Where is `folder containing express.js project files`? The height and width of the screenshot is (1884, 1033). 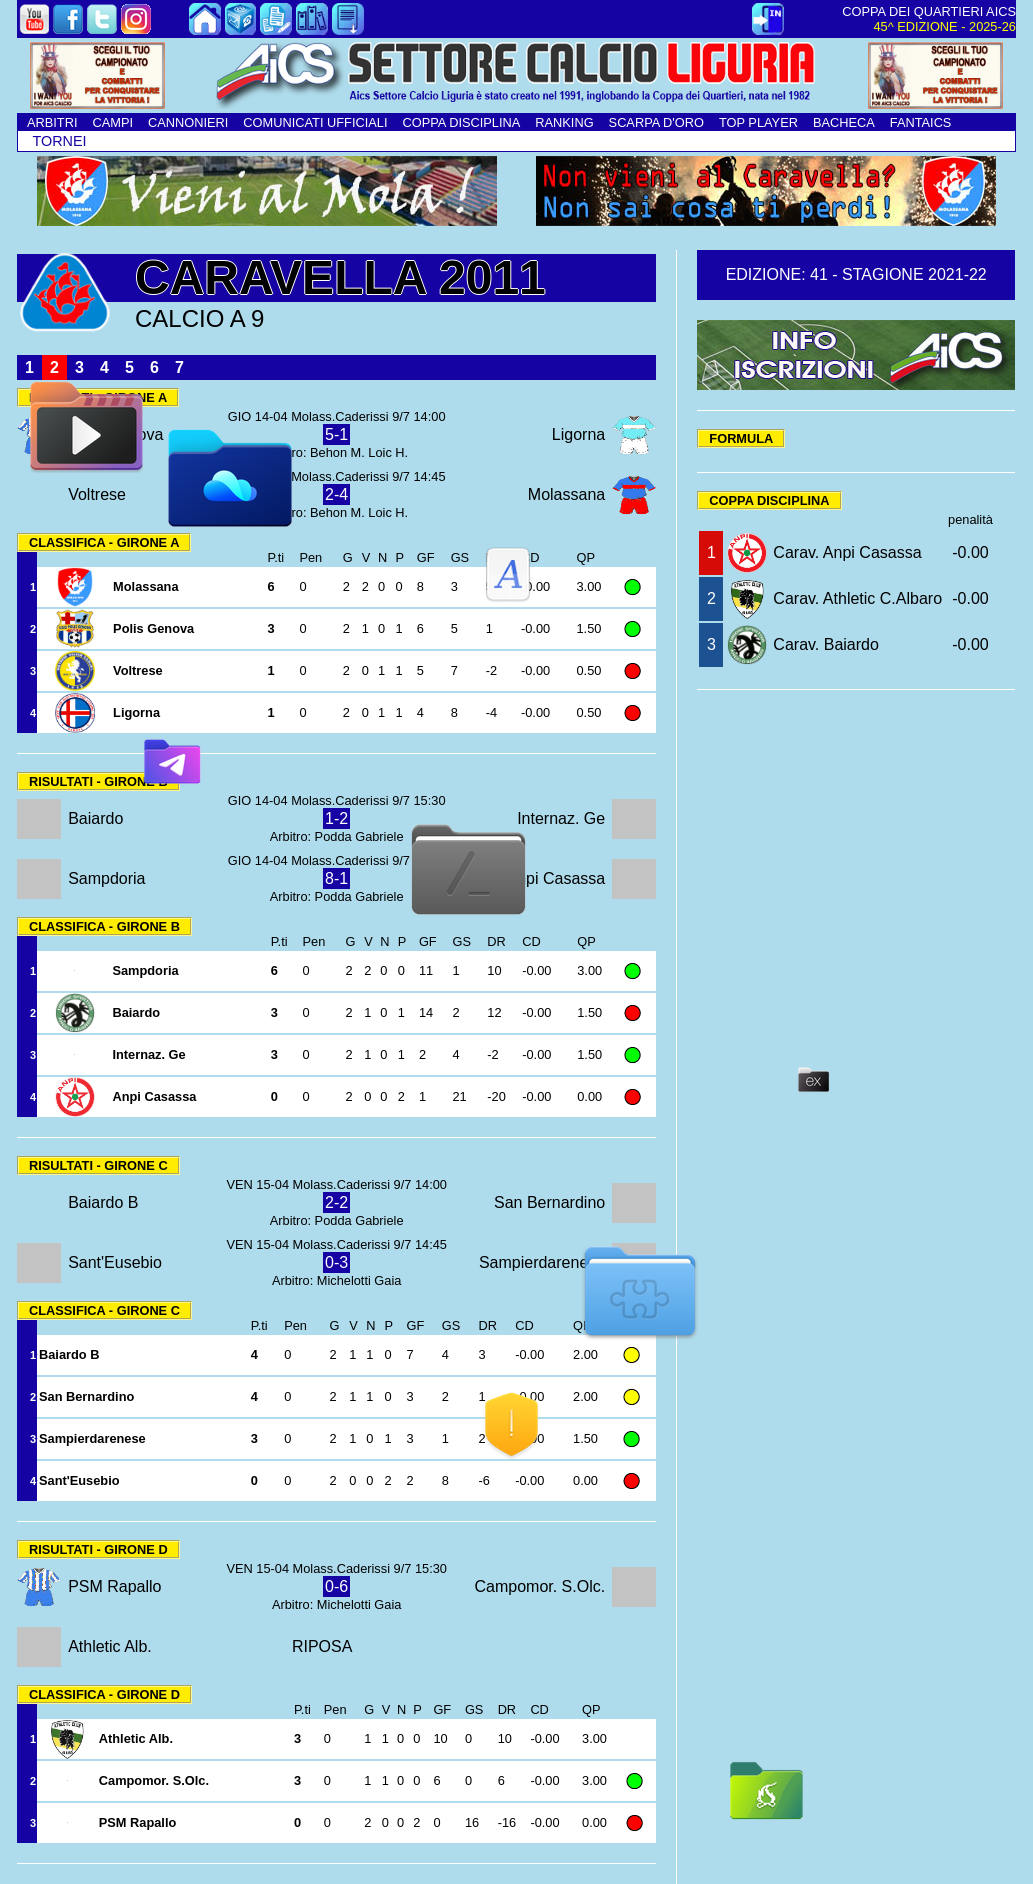 folder containing express.js project files is located at coordinates (813, 1080).